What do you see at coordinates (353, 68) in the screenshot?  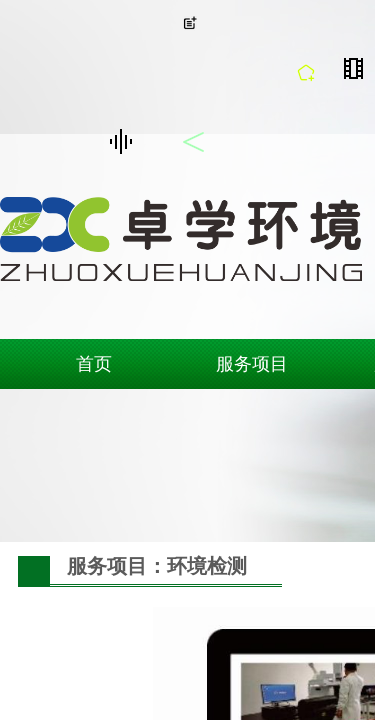 I see `browse local movie theaters` at bounding box center [353, 68].